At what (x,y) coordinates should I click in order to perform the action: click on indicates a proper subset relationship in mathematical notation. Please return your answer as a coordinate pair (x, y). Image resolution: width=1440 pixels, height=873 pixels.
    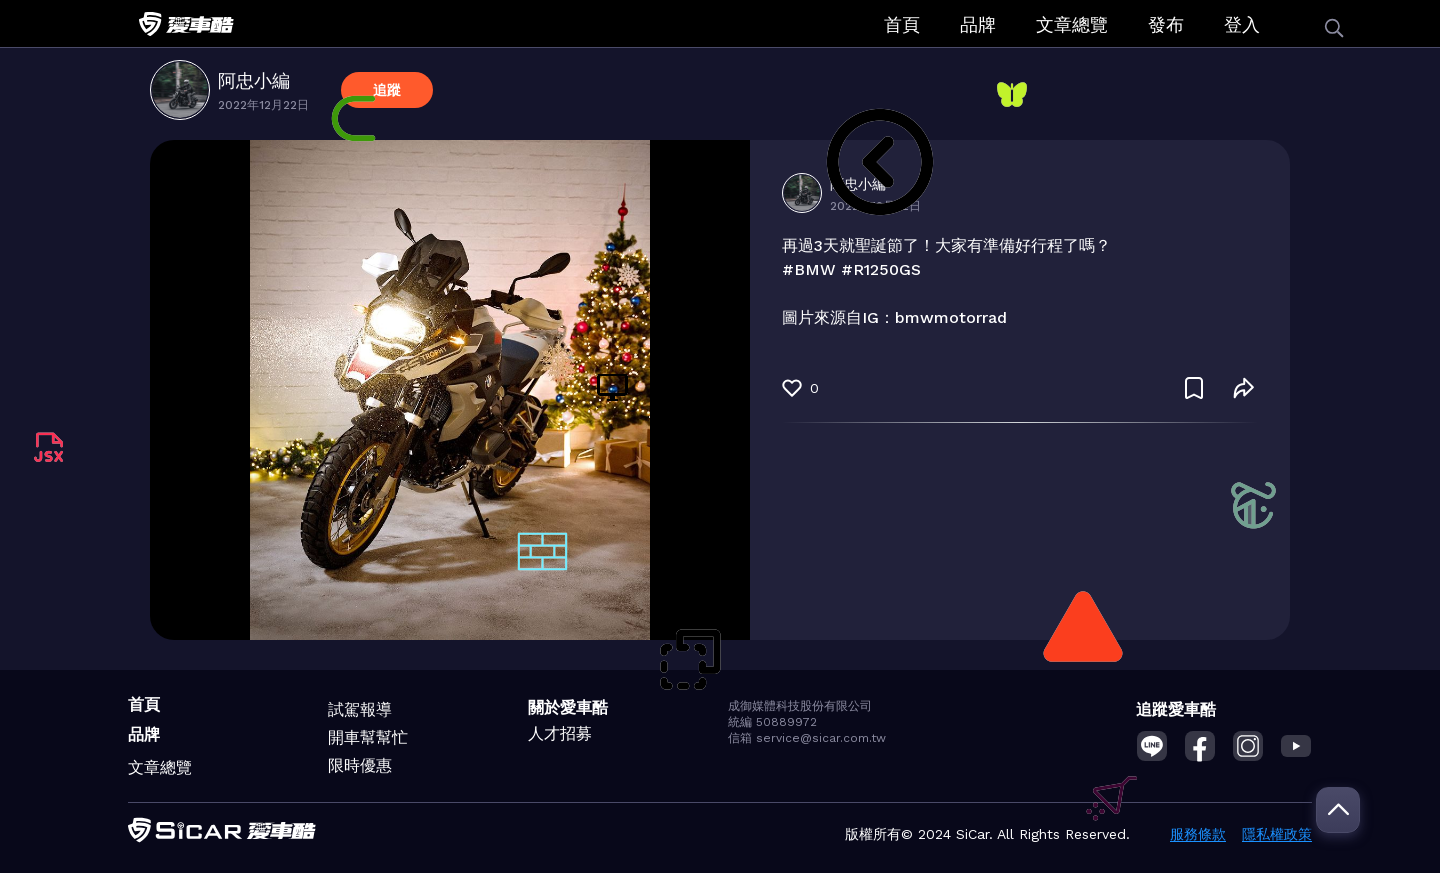
    Looking at the image, I should click on (354, 118).